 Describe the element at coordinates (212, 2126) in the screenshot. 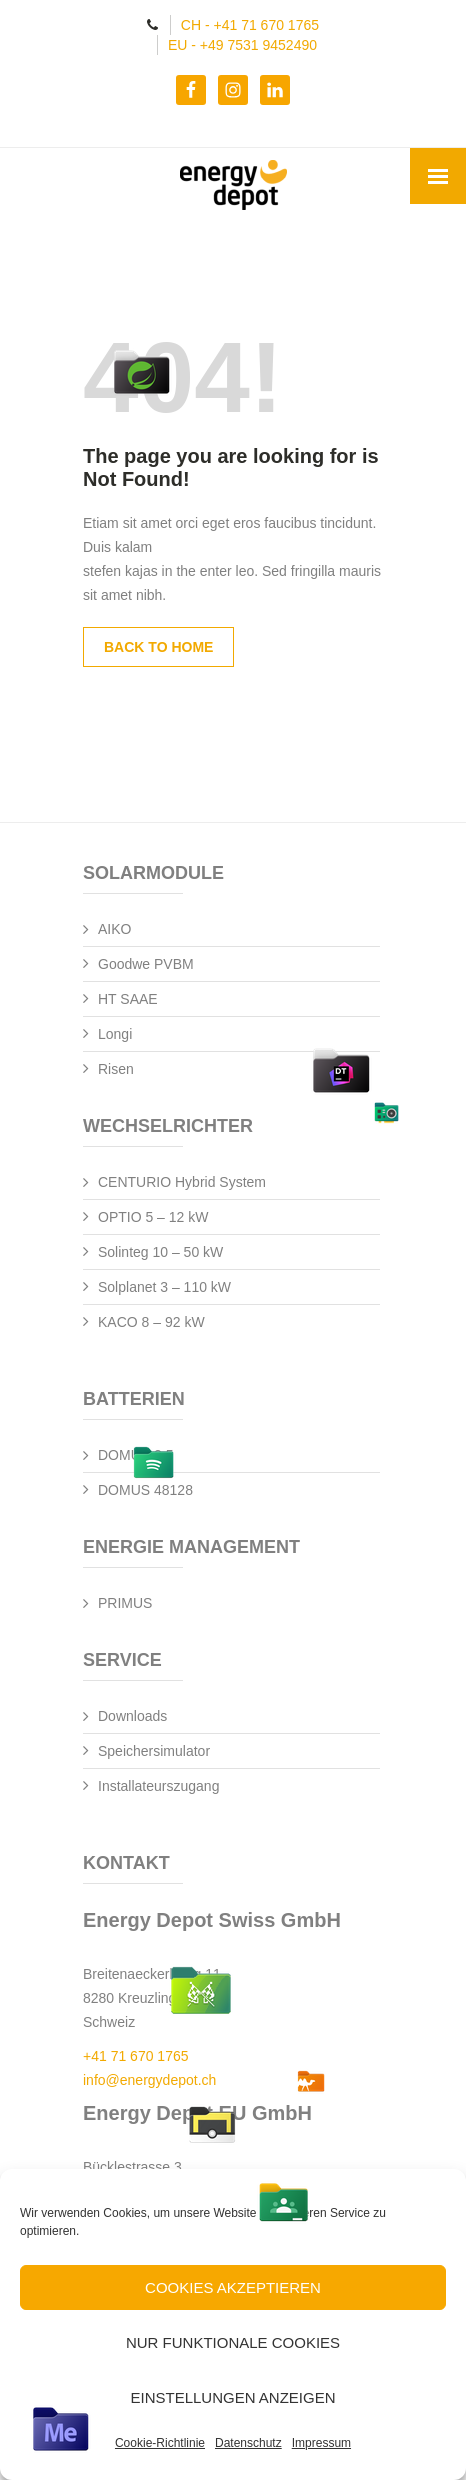

I see `folder for pokémon ultra ball collection or game assets` at that location.